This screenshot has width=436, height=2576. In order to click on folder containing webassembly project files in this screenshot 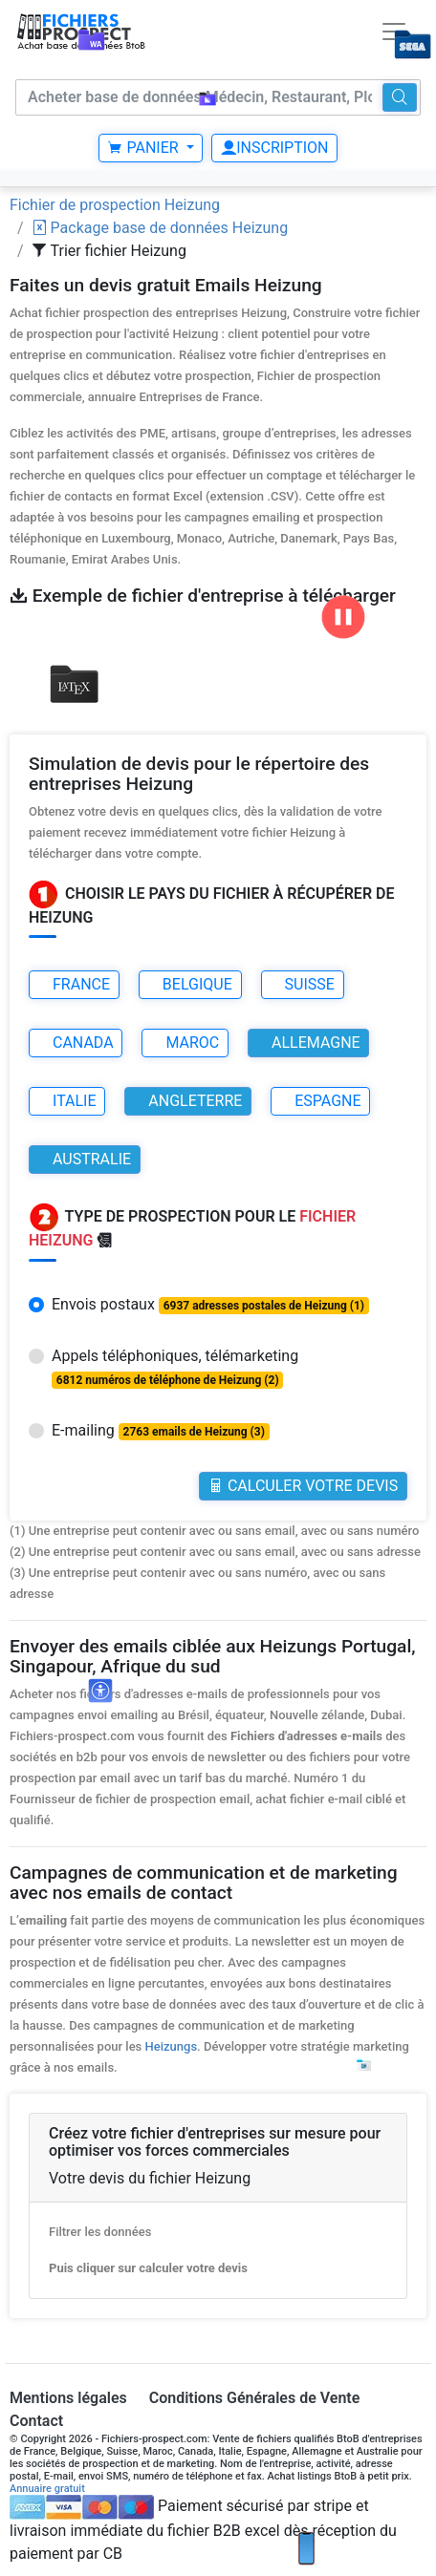, I will do `click(91, 40)`.